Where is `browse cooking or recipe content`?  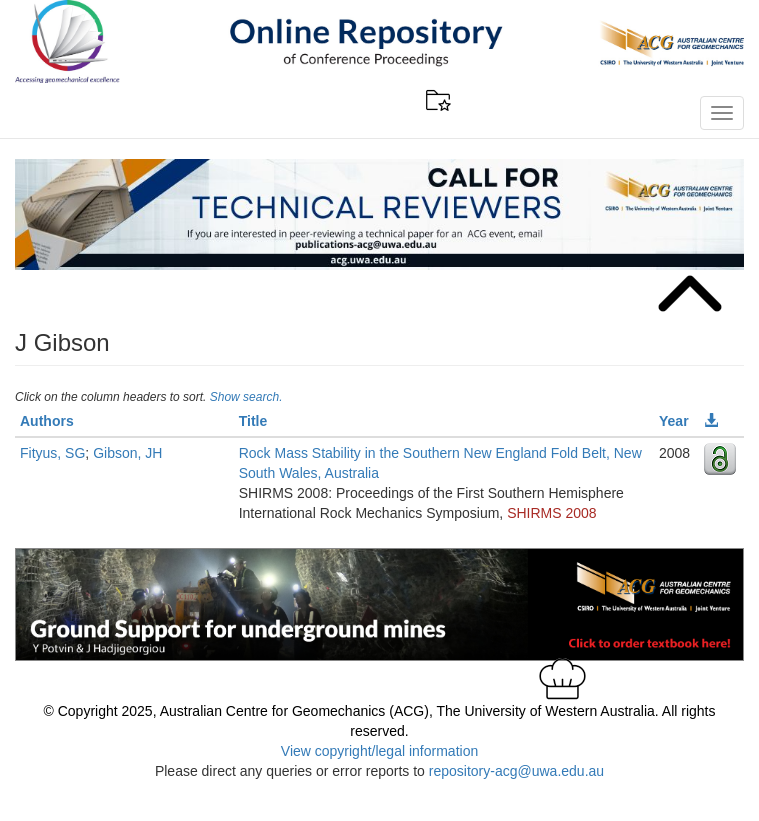
browse cooking or recipe content is located at coordinates (562, 679).